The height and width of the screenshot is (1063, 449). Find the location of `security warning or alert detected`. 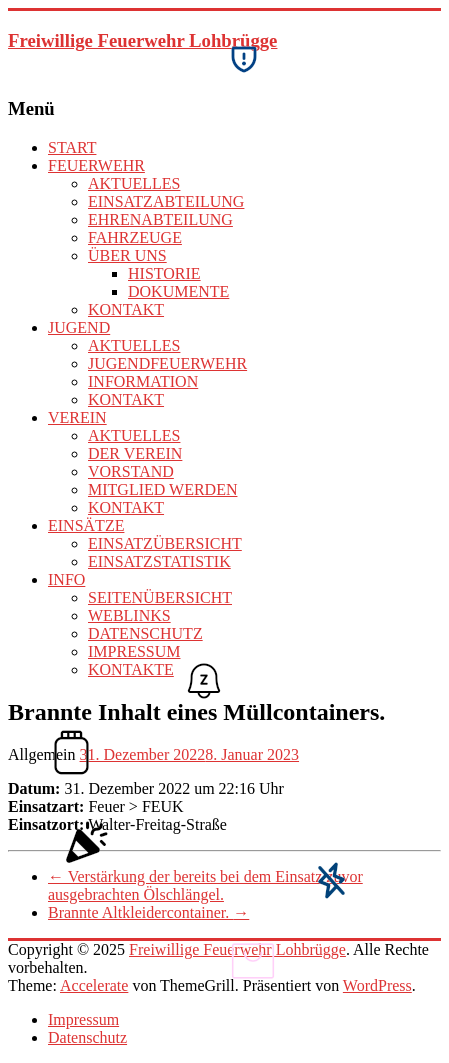

security warning or alert detected is located at coordinates (244, 58).